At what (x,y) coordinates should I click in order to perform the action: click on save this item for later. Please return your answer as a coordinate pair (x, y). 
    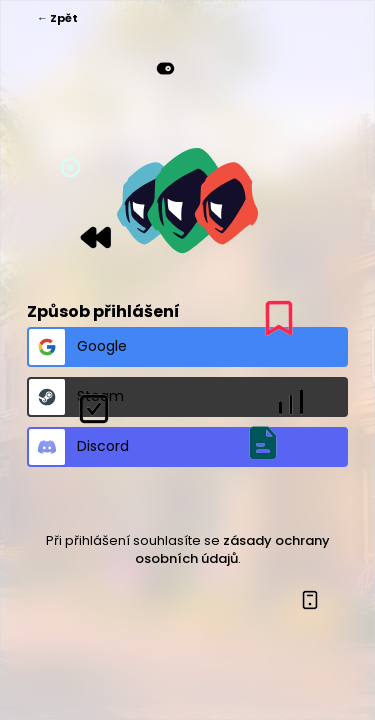
    Looking at the image, I should click on (279, 318).